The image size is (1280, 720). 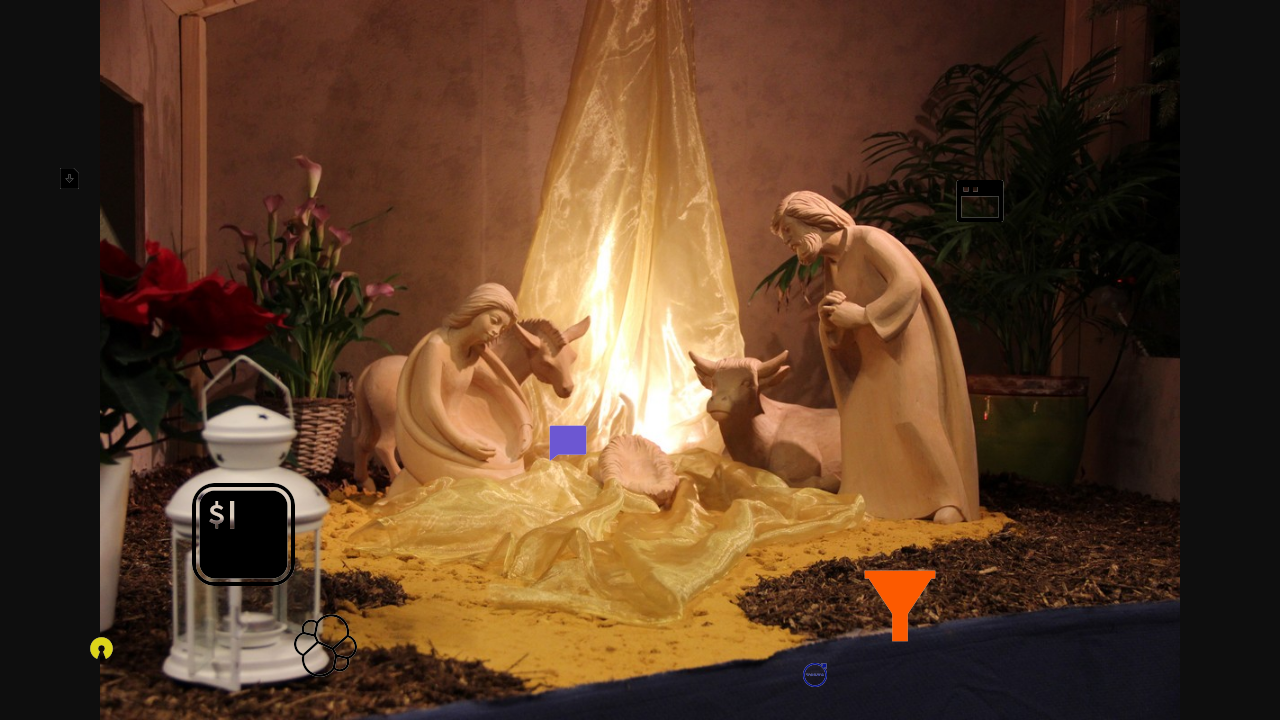 What do you see at coordinates (243, 534) in the screenshot?
I see `open iTerm2 terminal application` at bounding box center [243, 534].